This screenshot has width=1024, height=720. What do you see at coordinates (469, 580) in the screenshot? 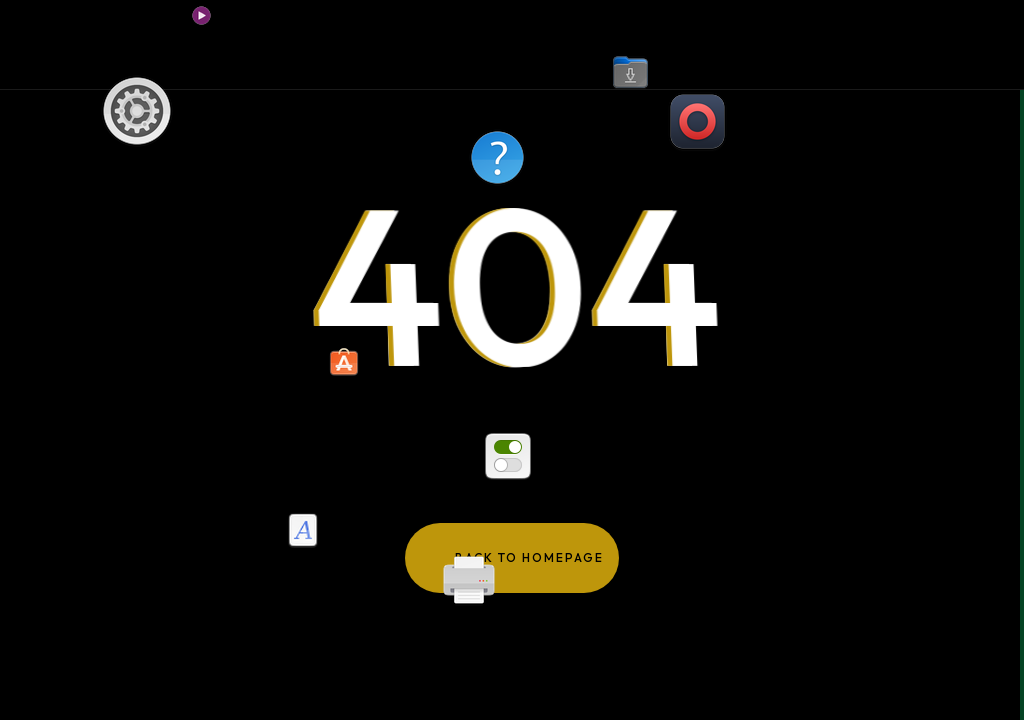
I see `print the current document` at bounding box center [469, 580].